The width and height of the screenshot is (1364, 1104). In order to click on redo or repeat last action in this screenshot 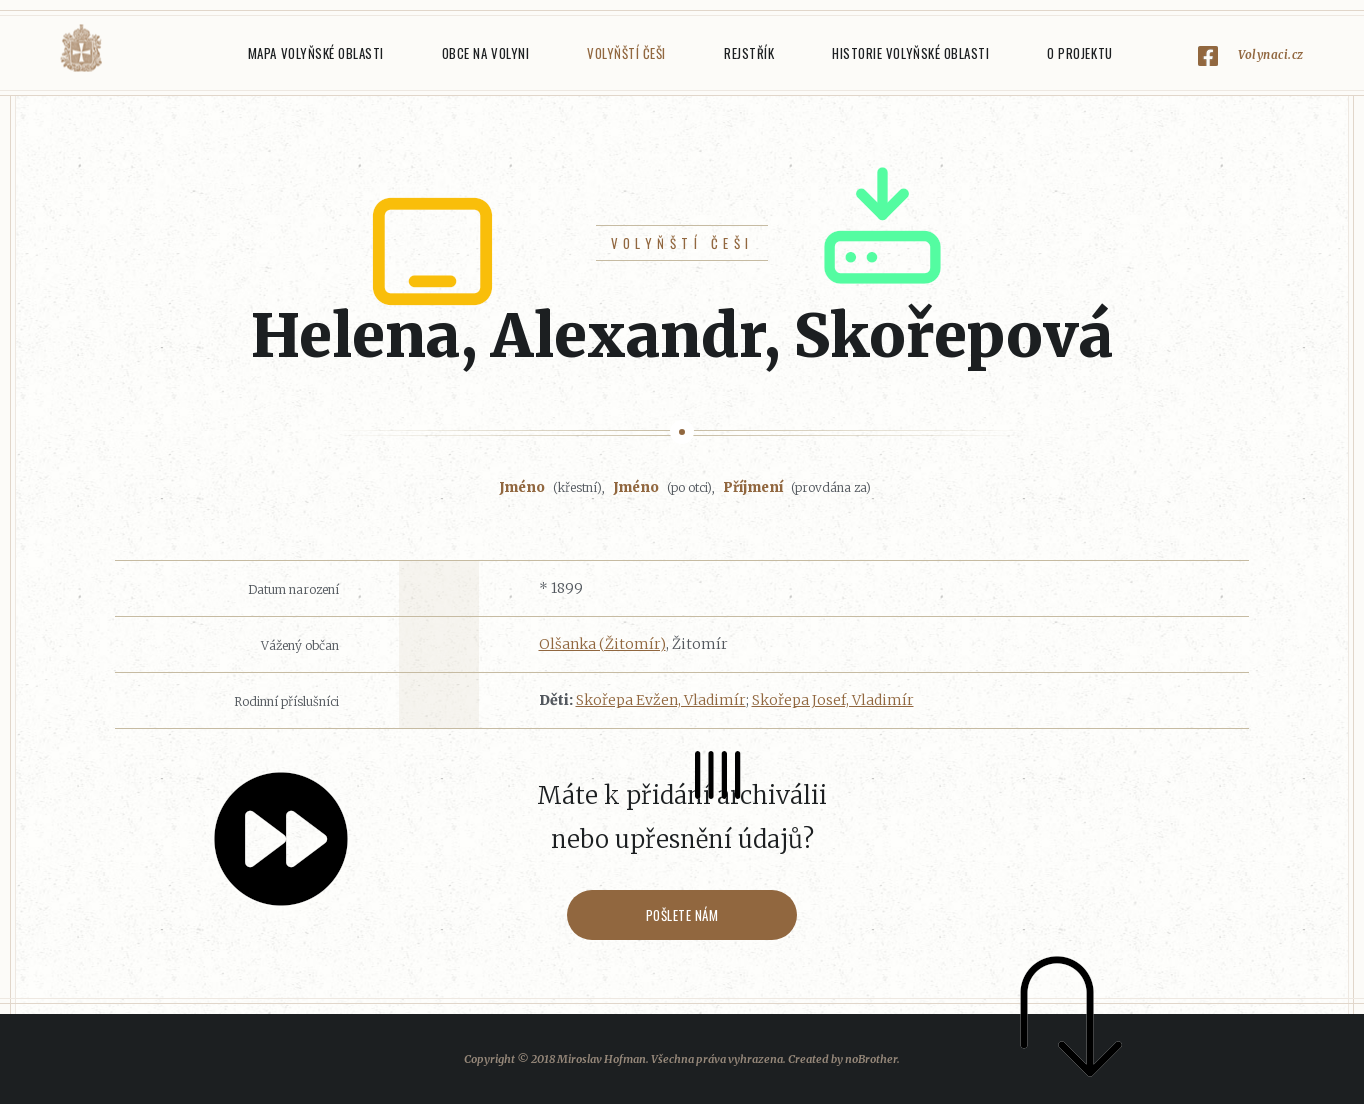, I will do `click(1066, 1016)`.